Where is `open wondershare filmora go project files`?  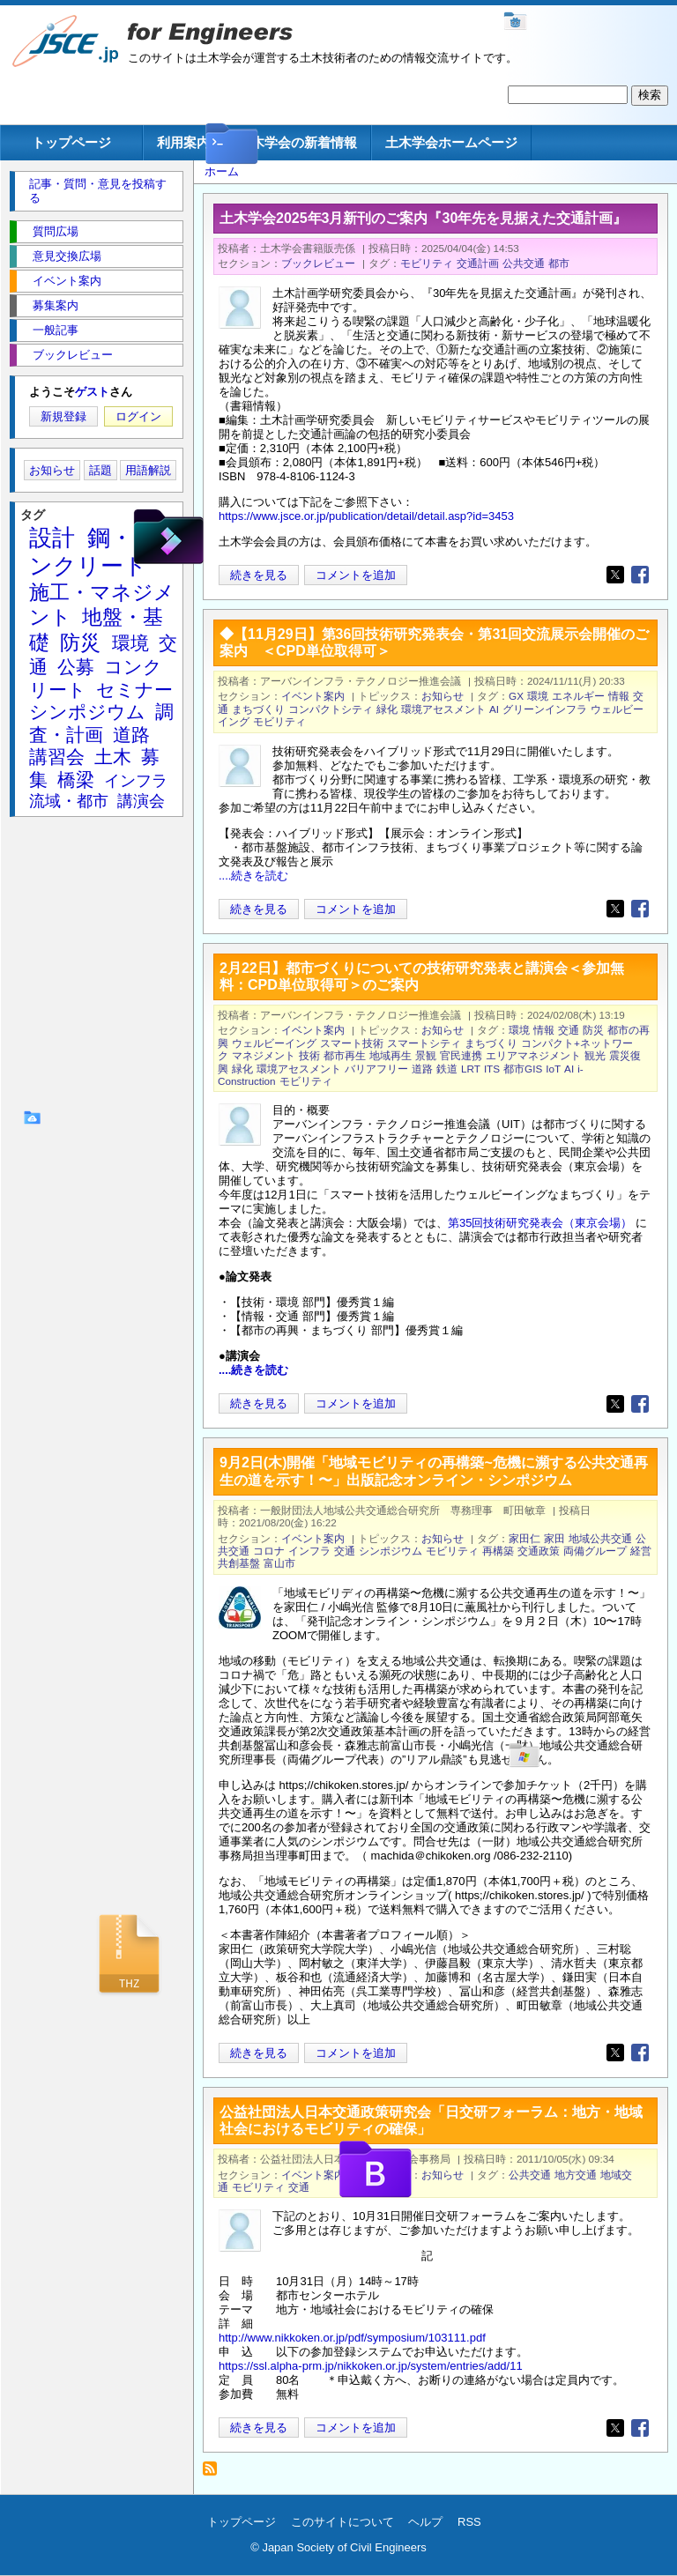
open wondershare filmora go project files is located at coordinates (168, 538).